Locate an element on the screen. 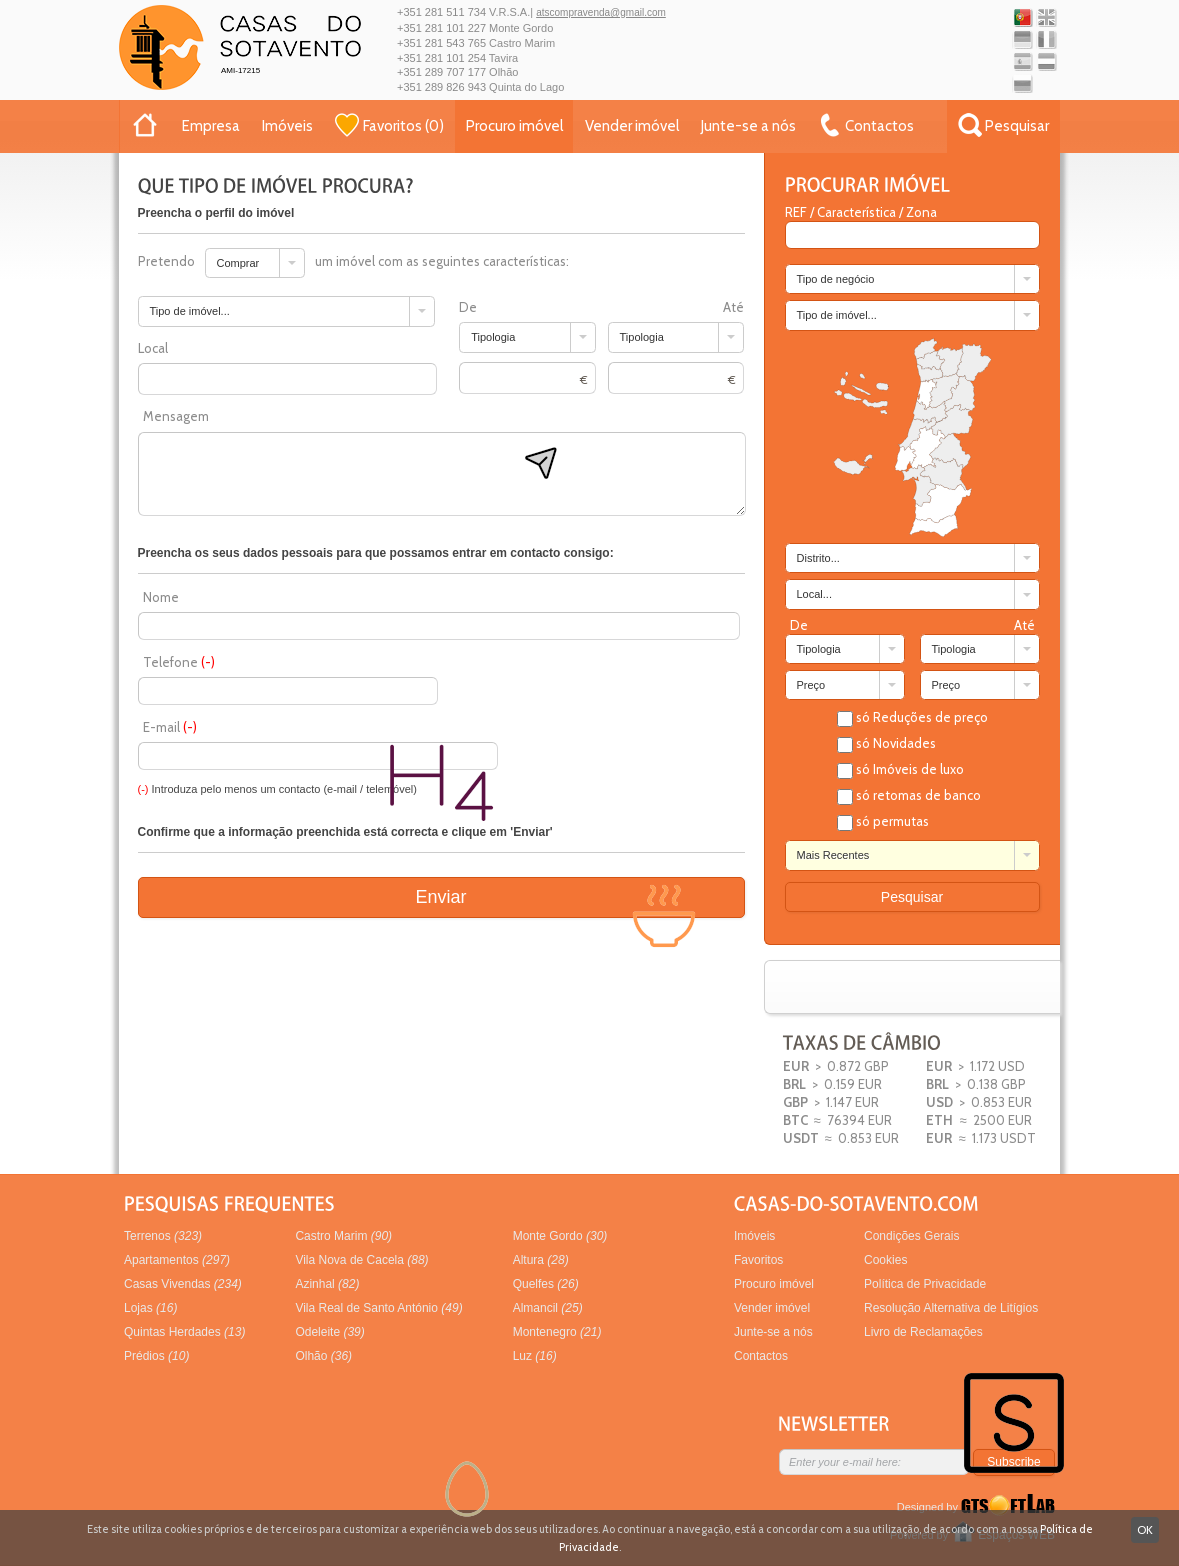 The height and width of the screenshot is (1566, 1179). view food or dining options is located at coordinates (664, 916).